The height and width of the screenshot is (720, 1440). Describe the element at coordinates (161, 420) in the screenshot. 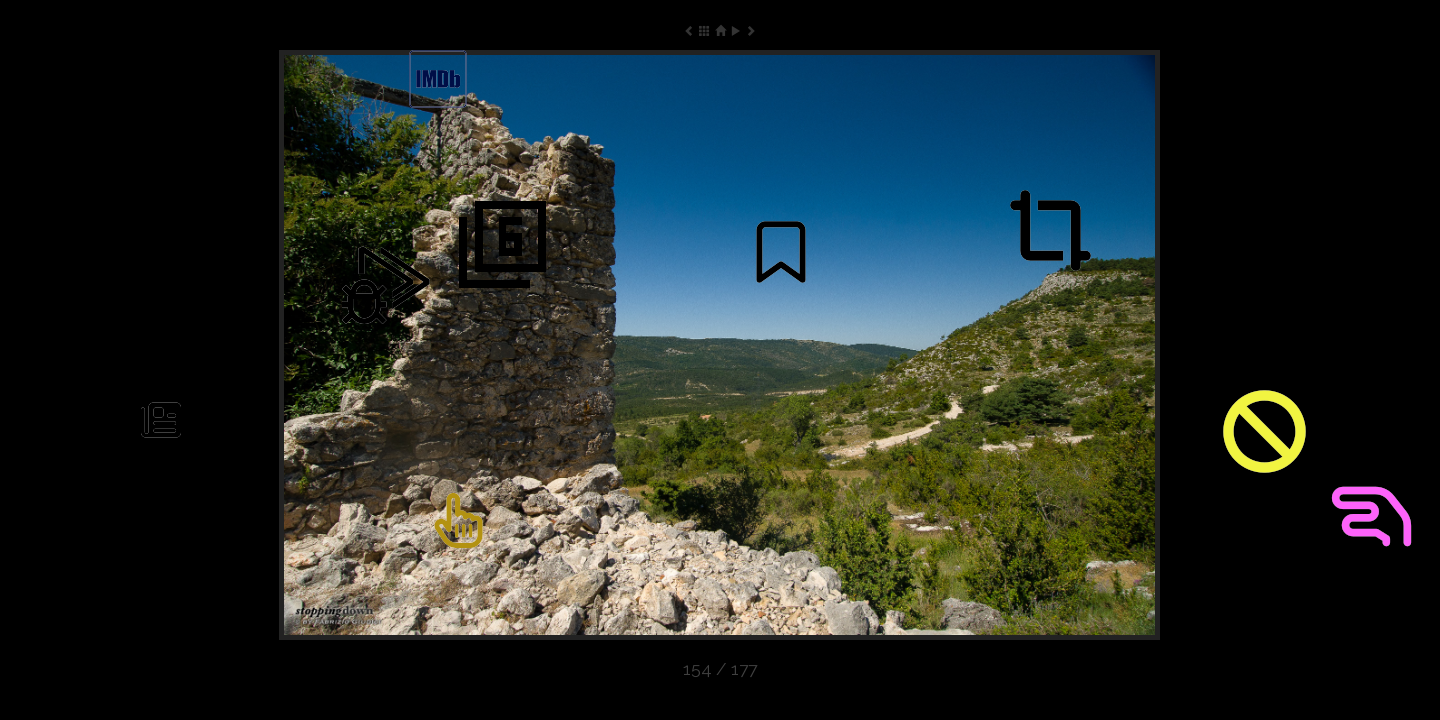

I see `view news feed or articles` at that location.